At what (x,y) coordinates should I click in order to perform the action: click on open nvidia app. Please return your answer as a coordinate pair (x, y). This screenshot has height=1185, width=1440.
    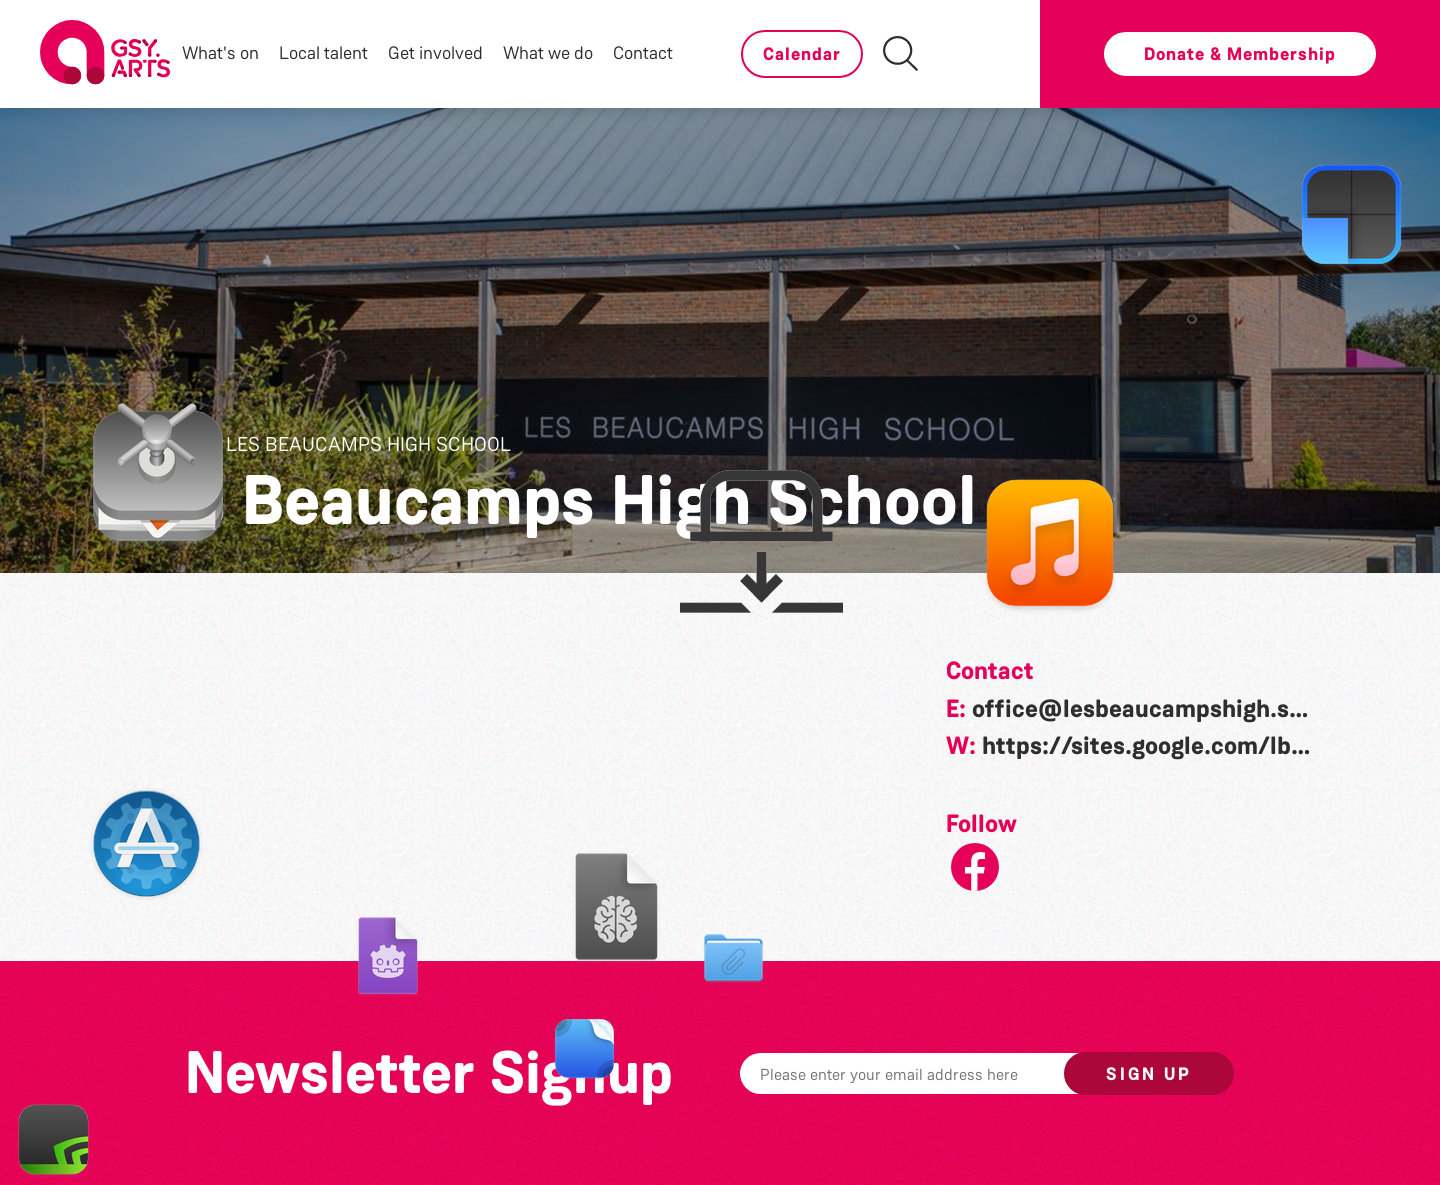
    Looking at the image, I should click on (53, 1139).